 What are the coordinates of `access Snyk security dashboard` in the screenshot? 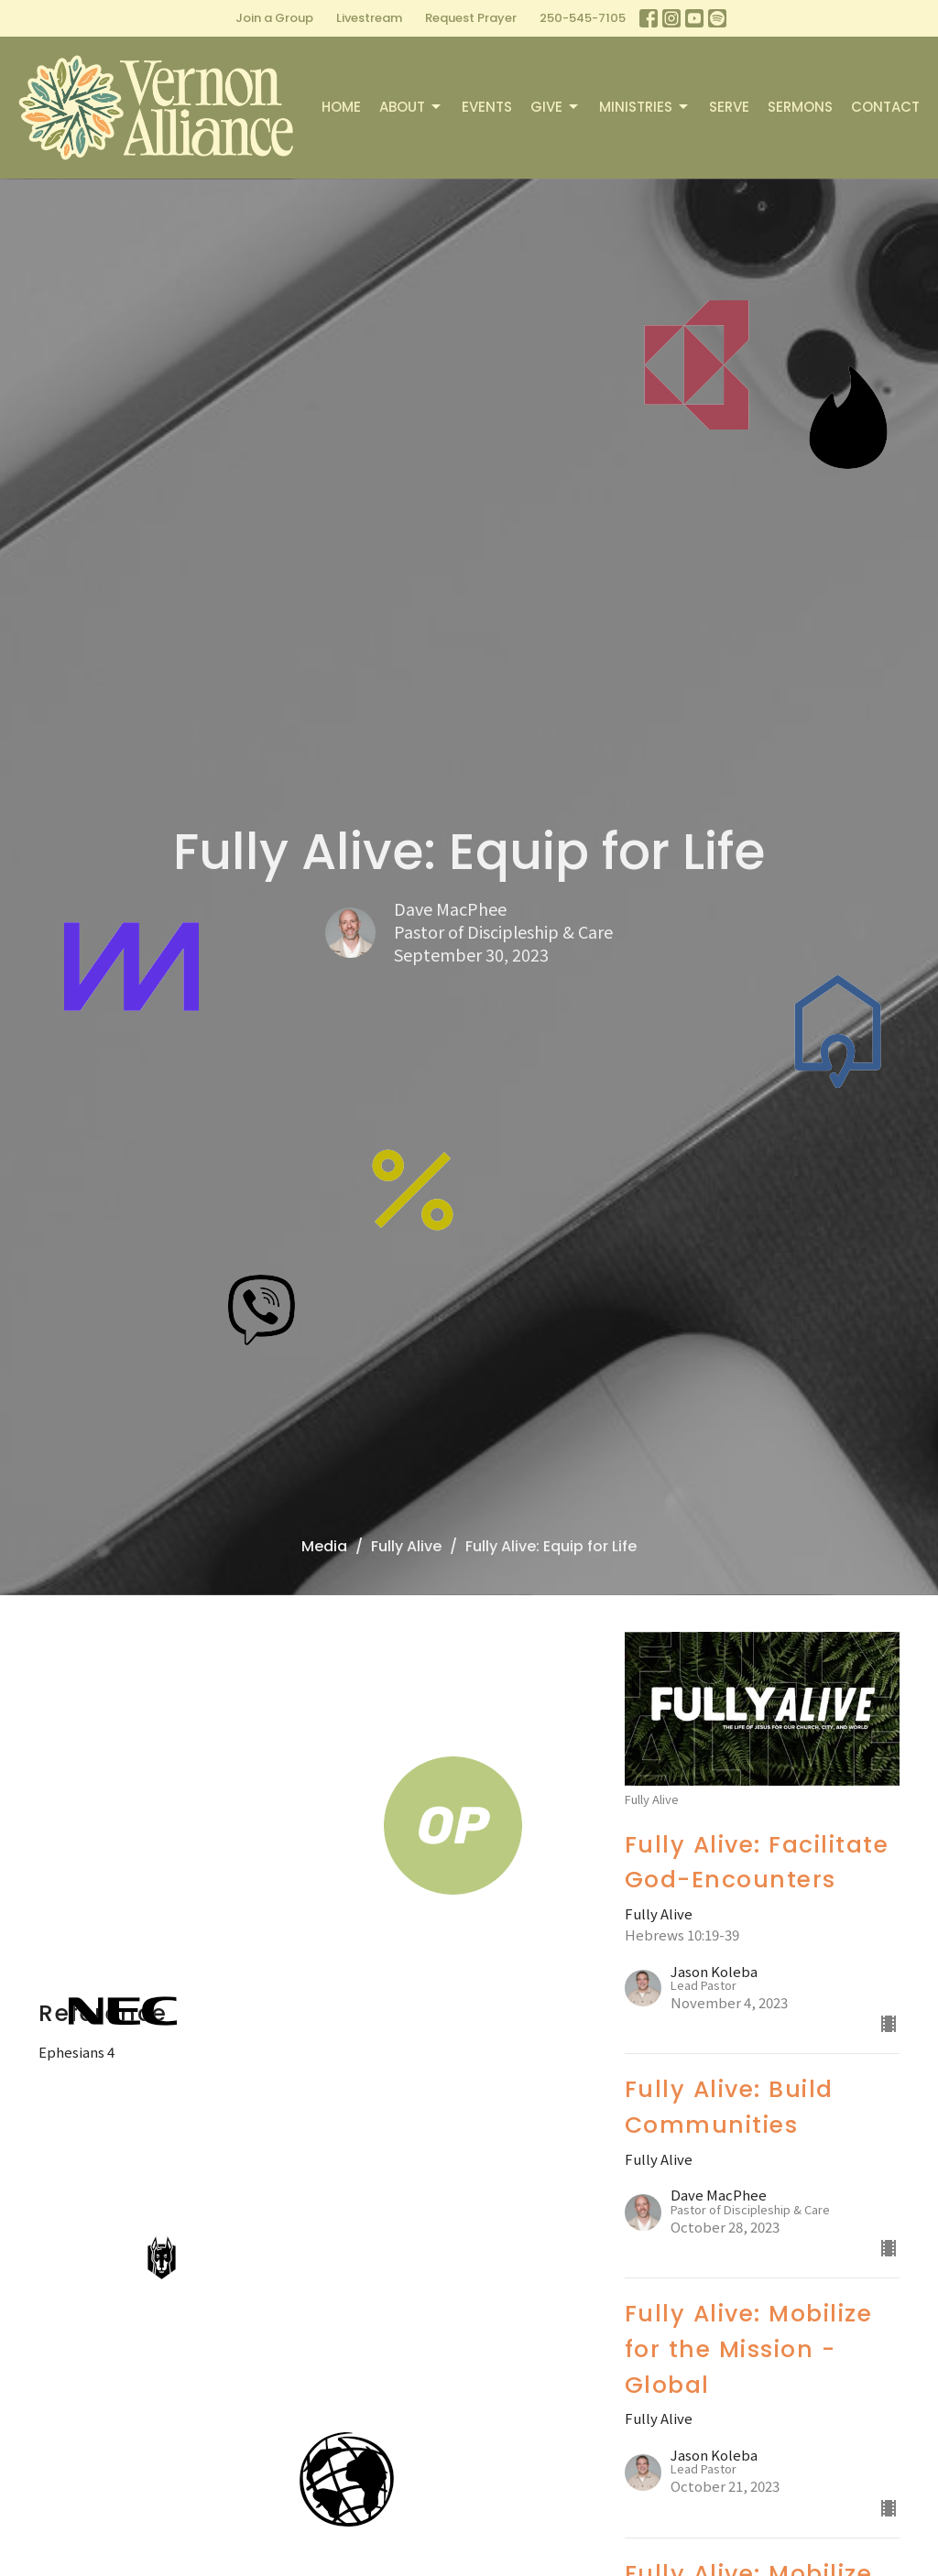 It's located at (161, 2257).